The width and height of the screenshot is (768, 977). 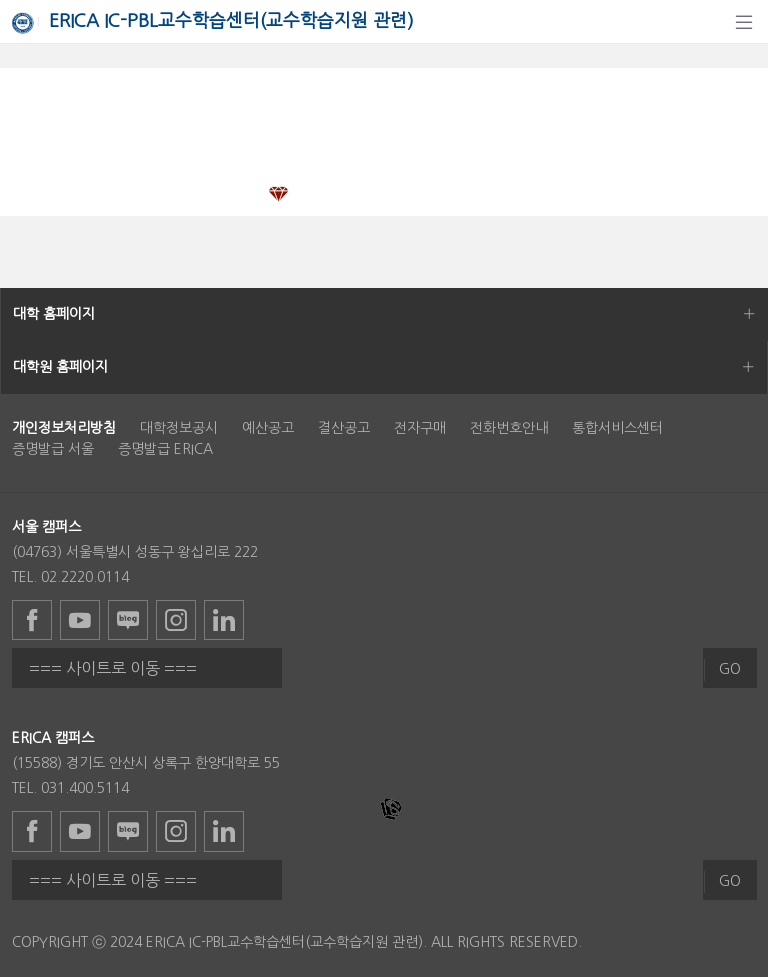 I want to click on indicates premium or diamond-tier membership status, so click(x=278, y=193).